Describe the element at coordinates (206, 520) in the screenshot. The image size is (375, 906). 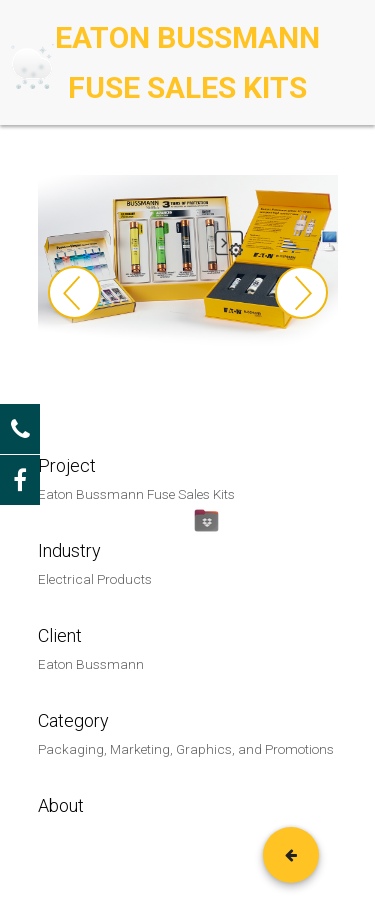
I see `open dropbox synced folder` at that location.